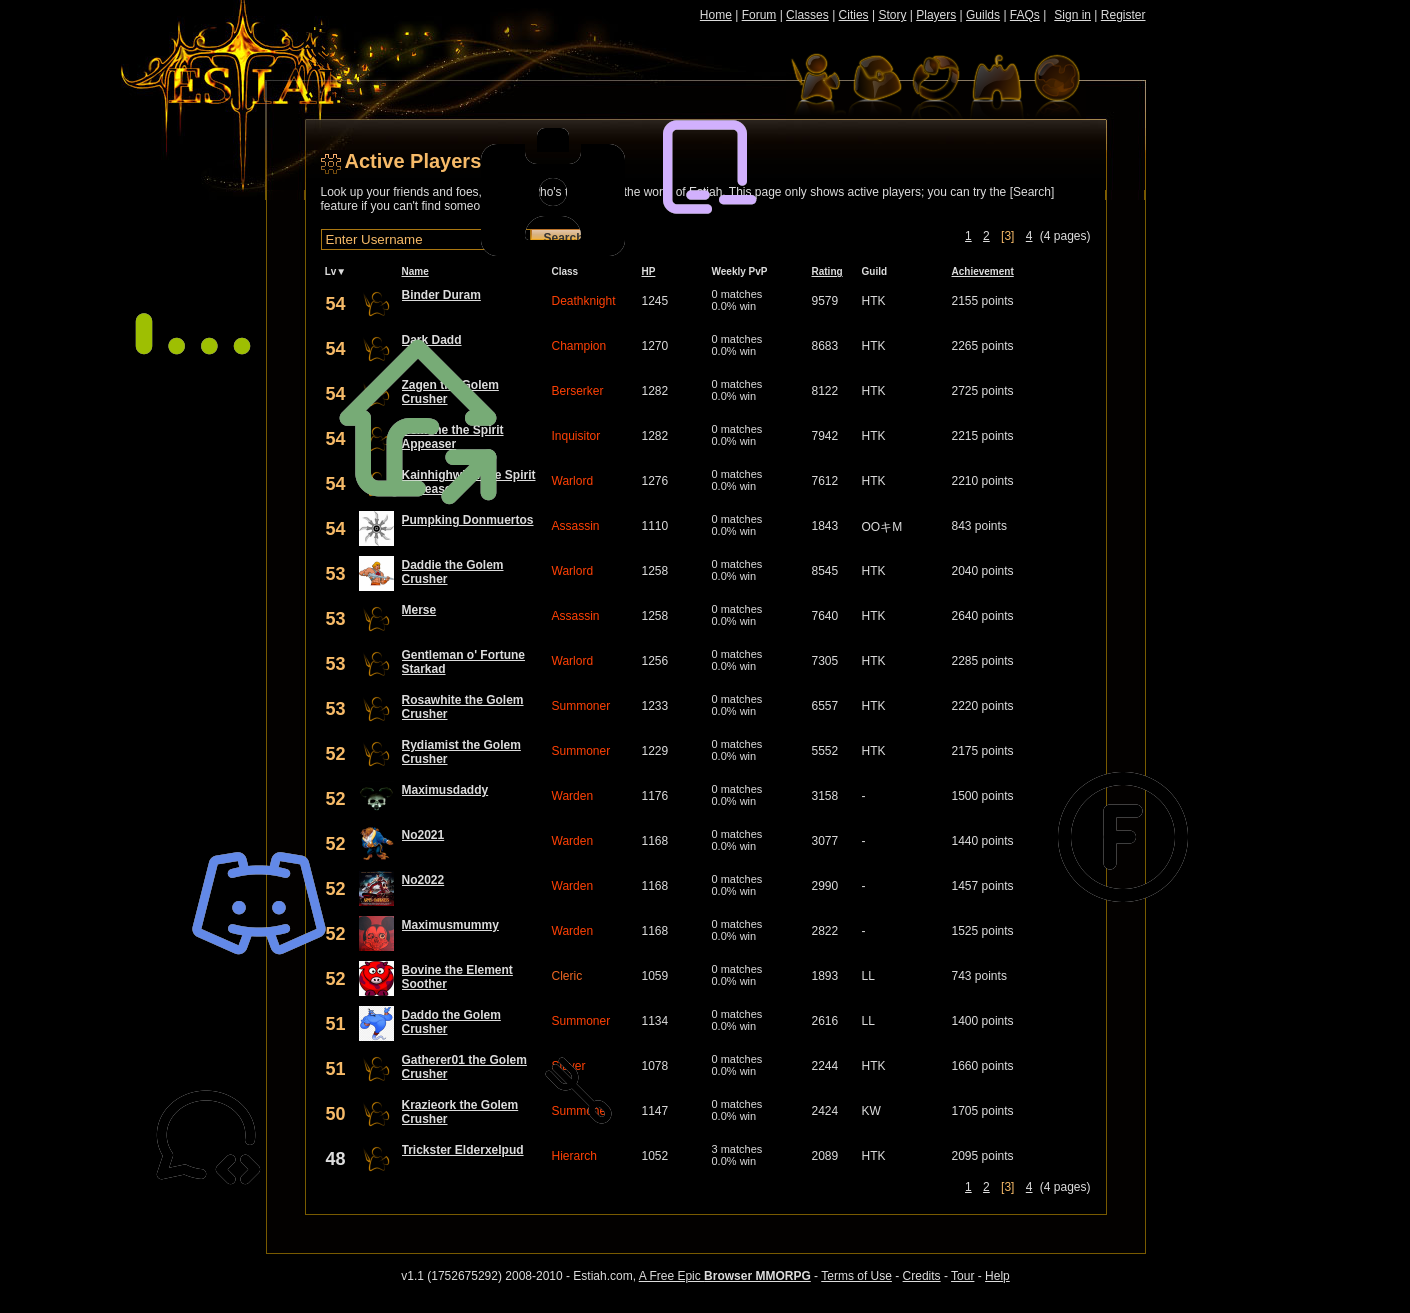  What do you see at coordinates (206, 1135) in the screenshot?
I see `view code snippets in chat` at bounding box center [206, 1135].